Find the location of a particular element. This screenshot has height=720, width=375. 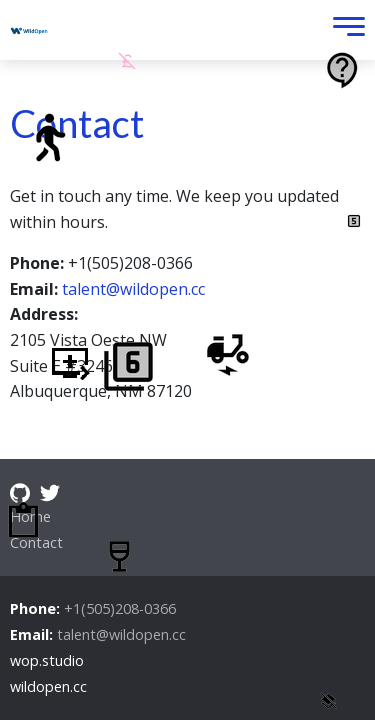

indicates step 5 in a multi-step process is located at coordinates (354, 221).